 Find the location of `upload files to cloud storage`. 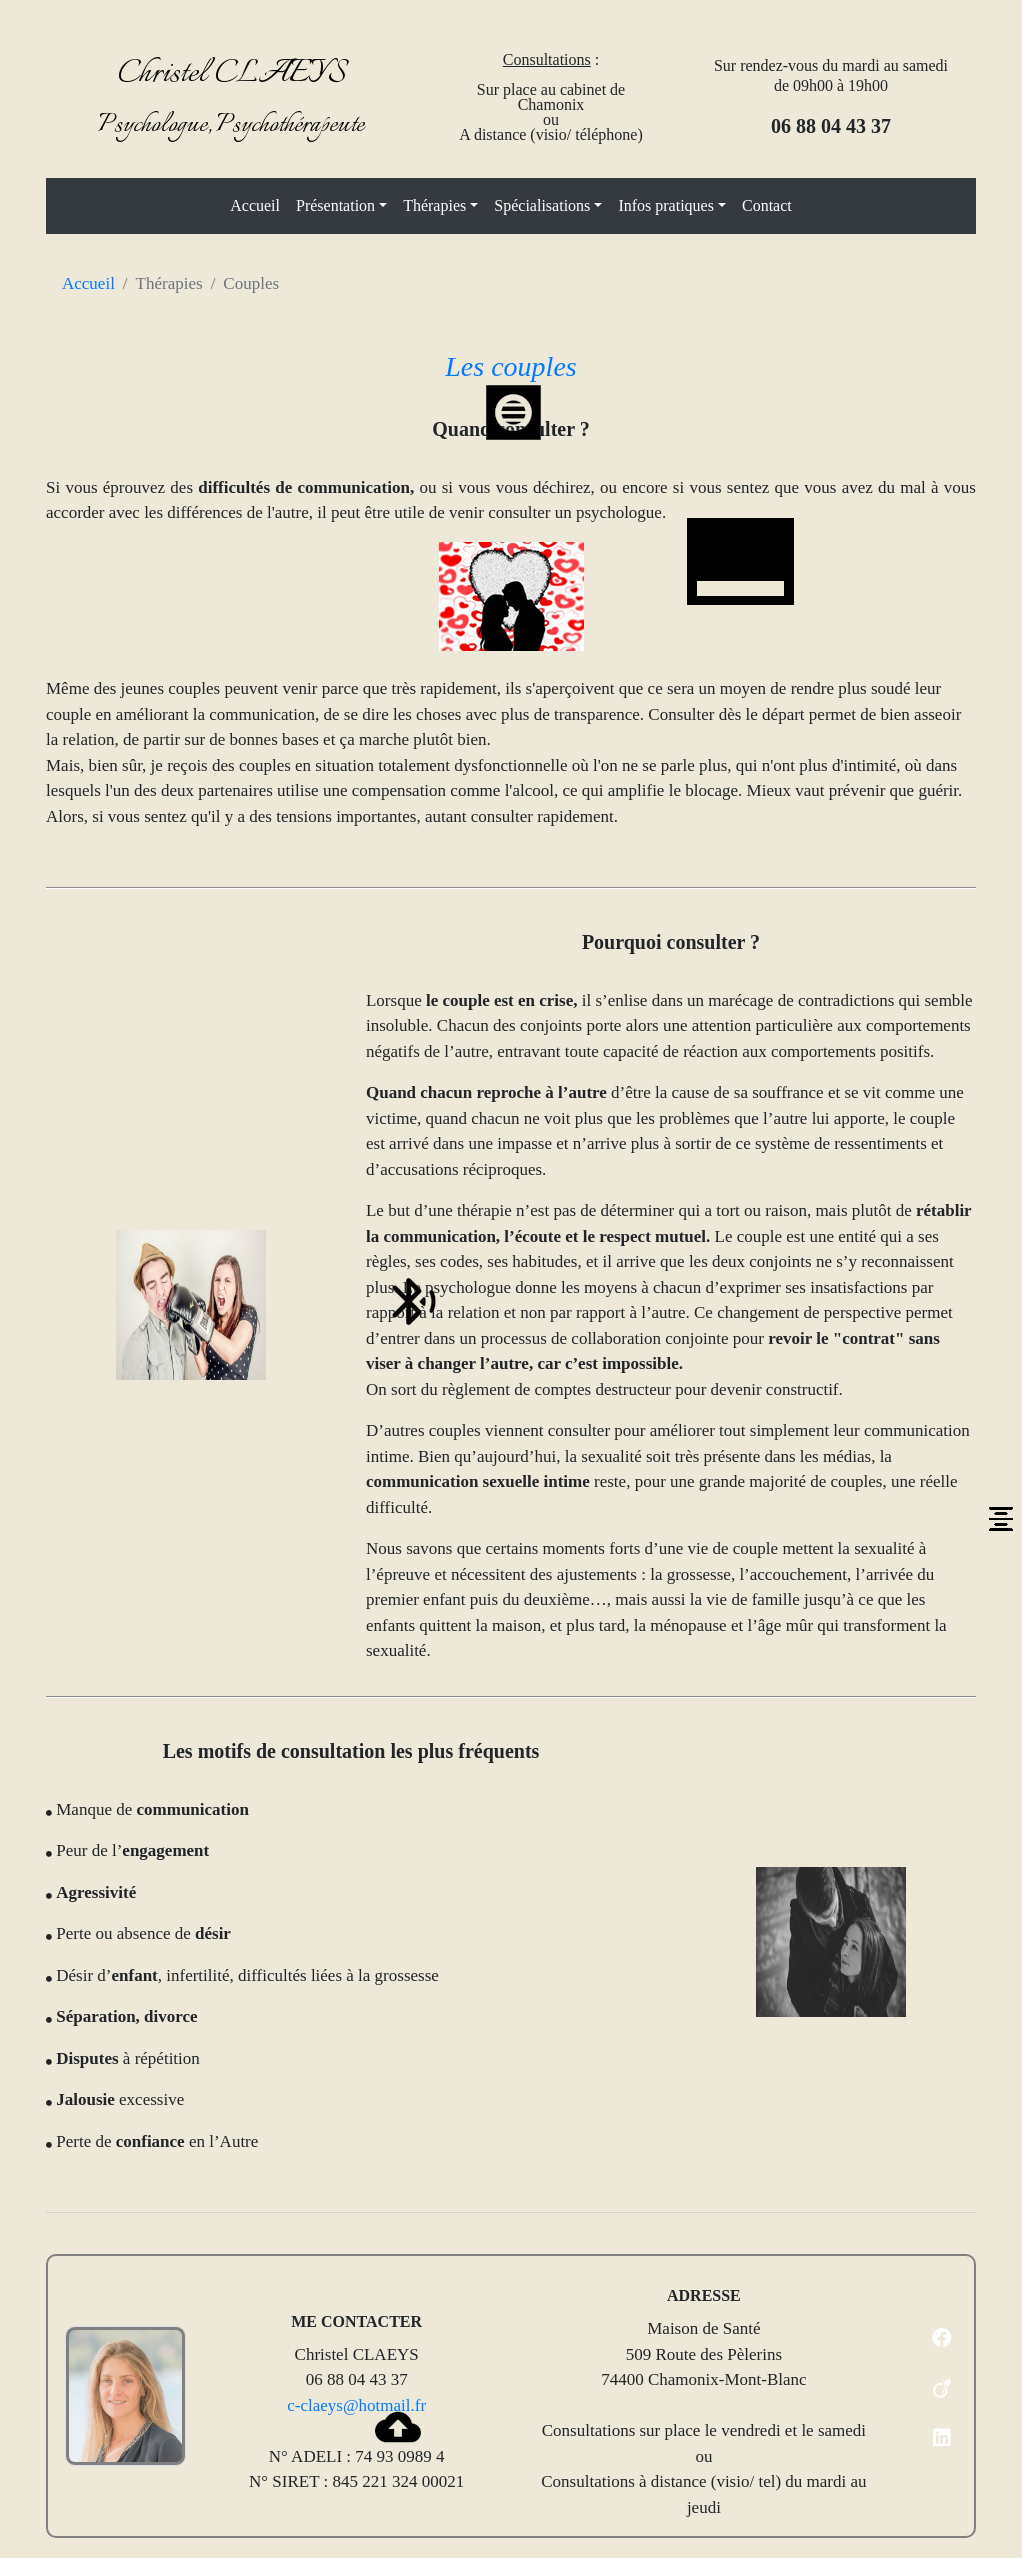

upload files to cloud storage is located at coordinates (398, 2427).